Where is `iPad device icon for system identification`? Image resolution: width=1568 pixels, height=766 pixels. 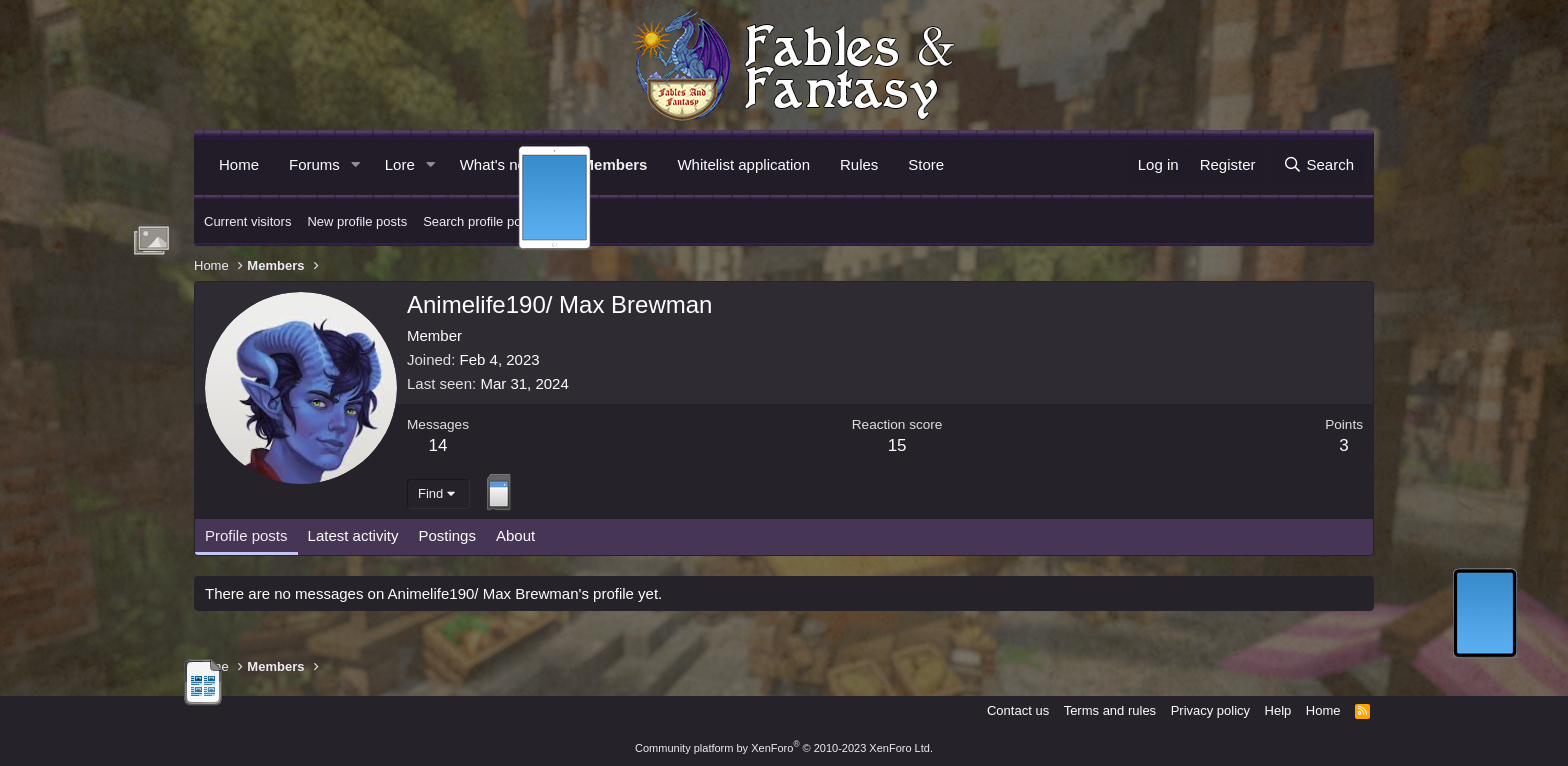
iPad device icon for system identification is located at coordinates (554, 198).